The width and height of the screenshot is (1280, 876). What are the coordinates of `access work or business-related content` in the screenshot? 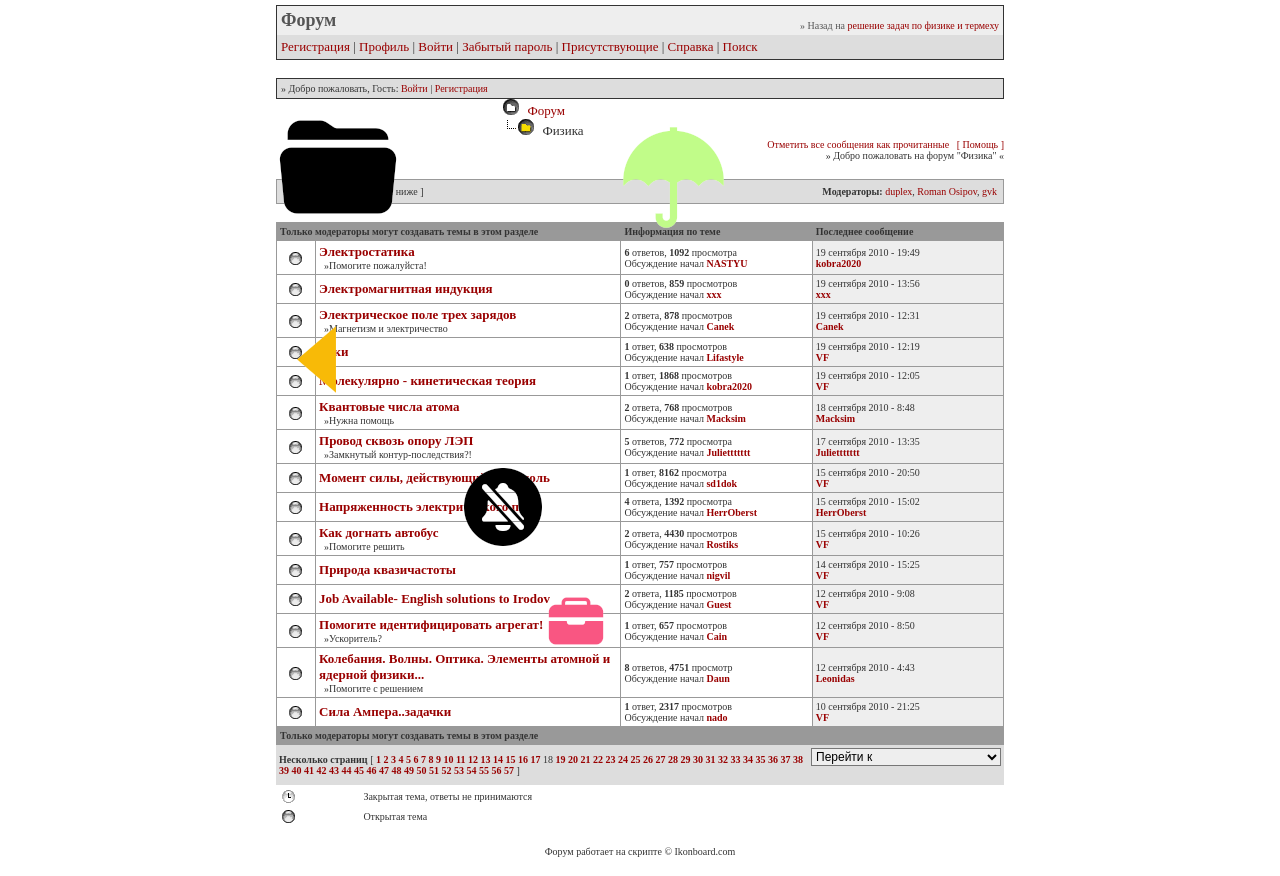 It's located at (576, 621).